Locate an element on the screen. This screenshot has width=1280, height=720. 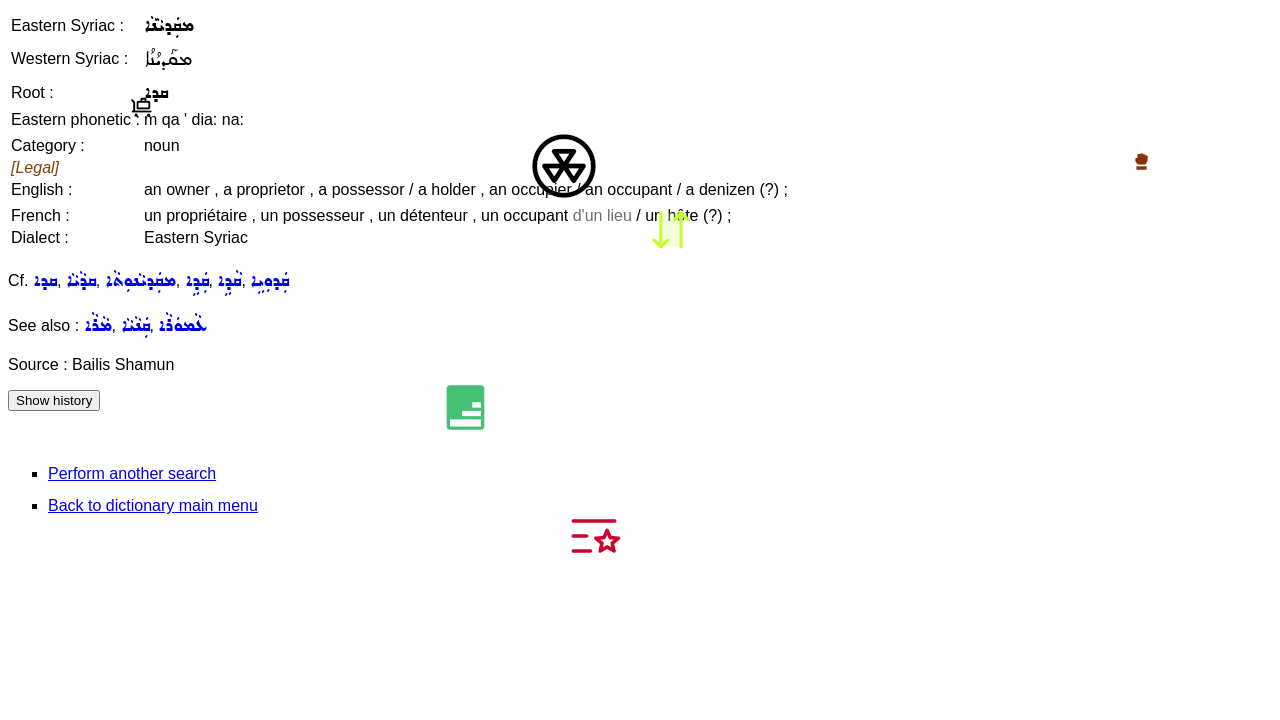
access luggage or baggage services is located at coordinates (141, 107).